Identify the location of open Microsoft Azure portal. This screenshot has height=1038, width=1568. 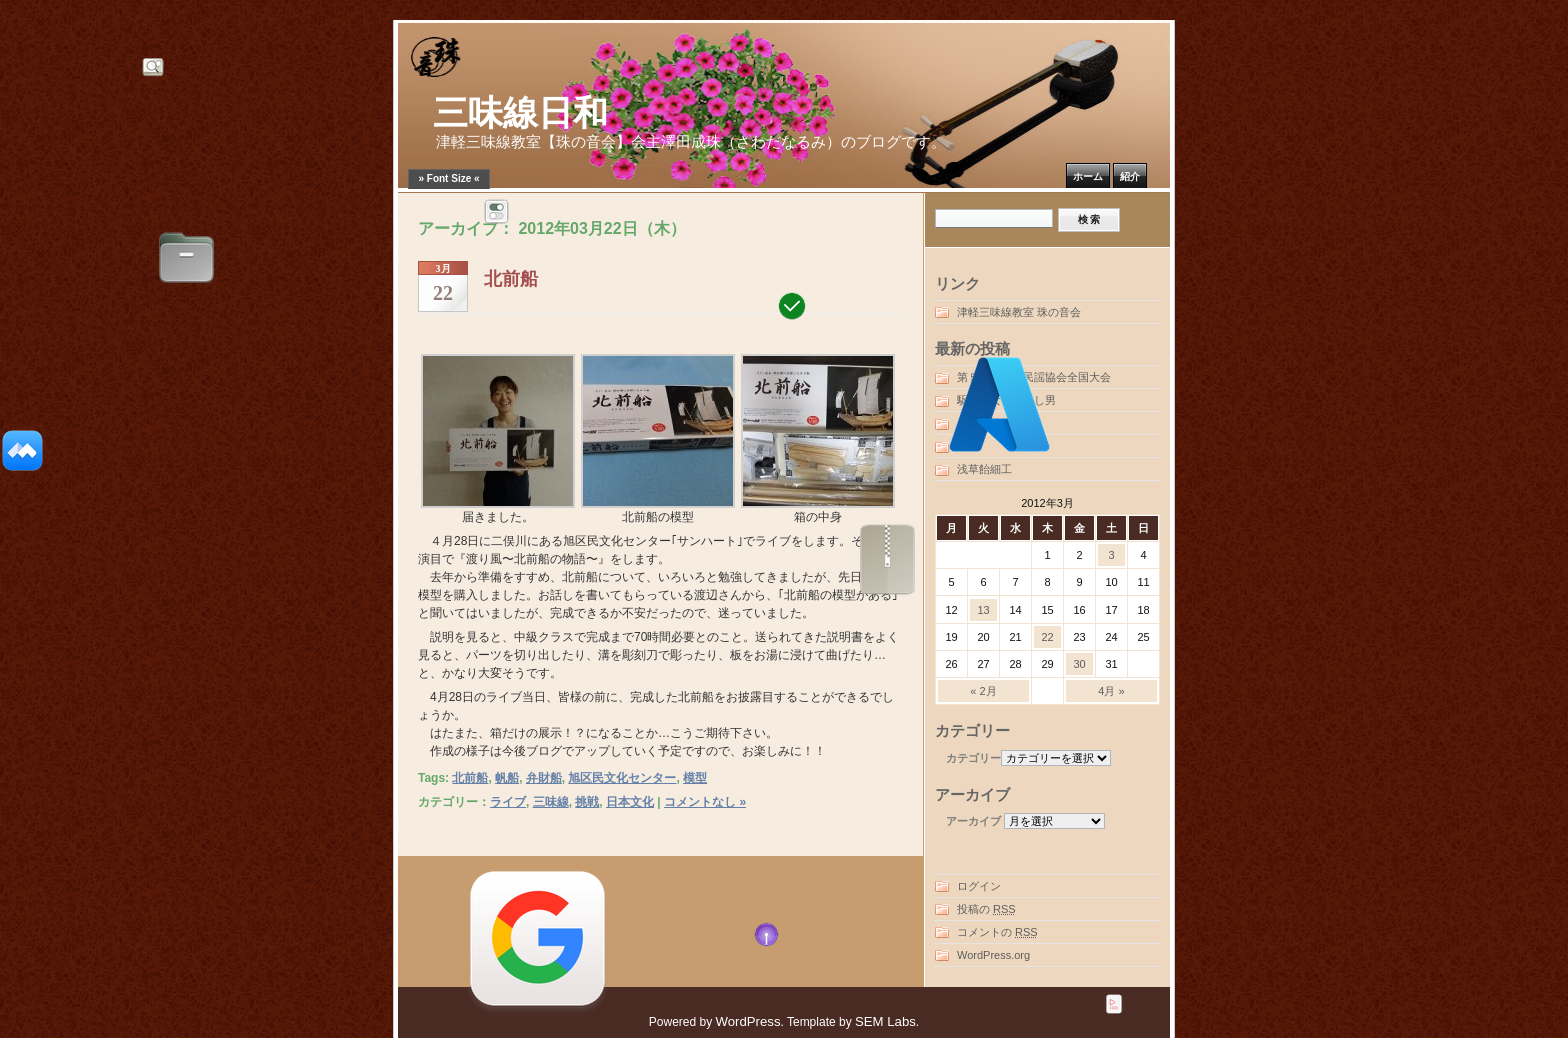
(999, 404).